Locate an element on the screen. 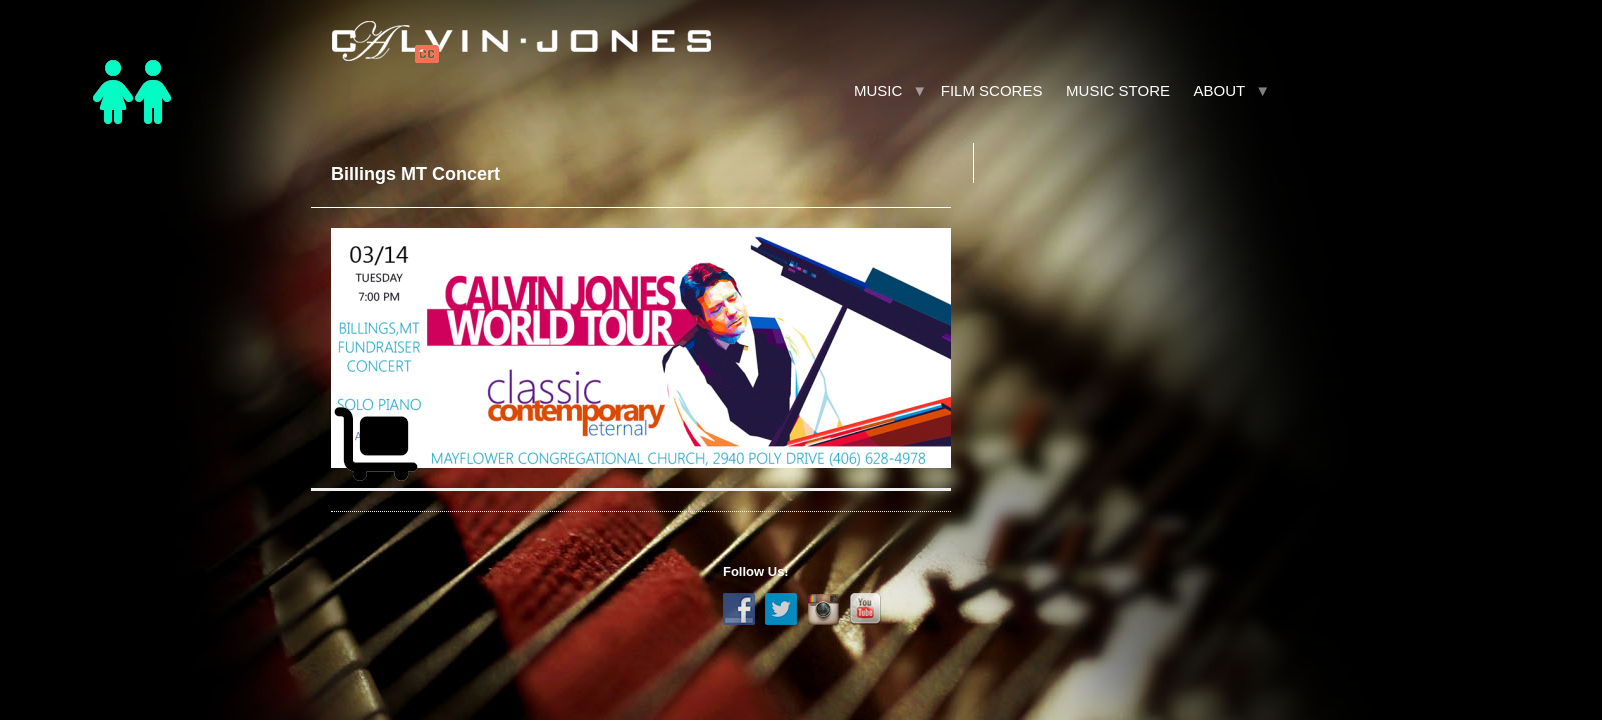 The height and width of the screenshot is (720, 1602). enable closed captions for video content is located at coordinates (427, 54).